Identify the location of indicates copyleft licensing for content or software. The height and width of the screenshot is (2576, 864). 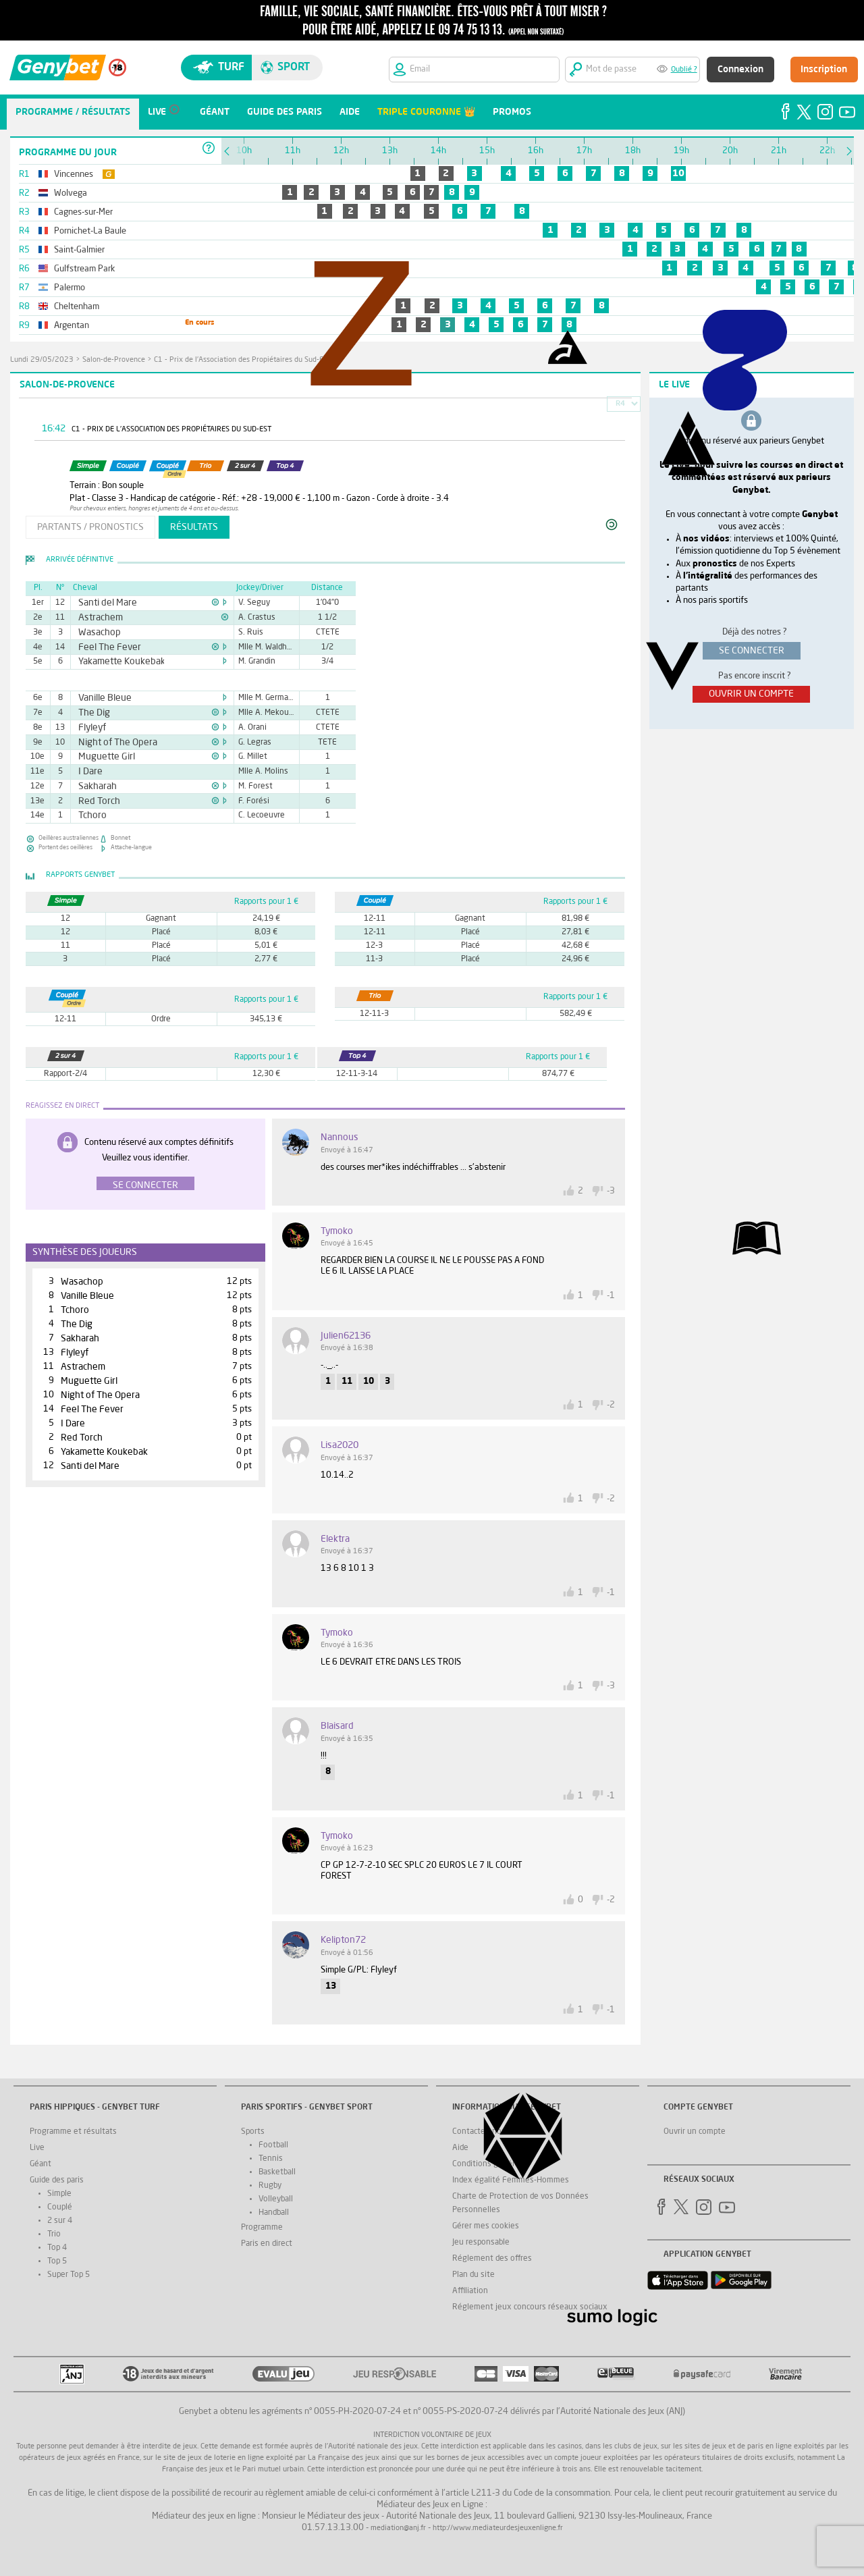
(612, 525).